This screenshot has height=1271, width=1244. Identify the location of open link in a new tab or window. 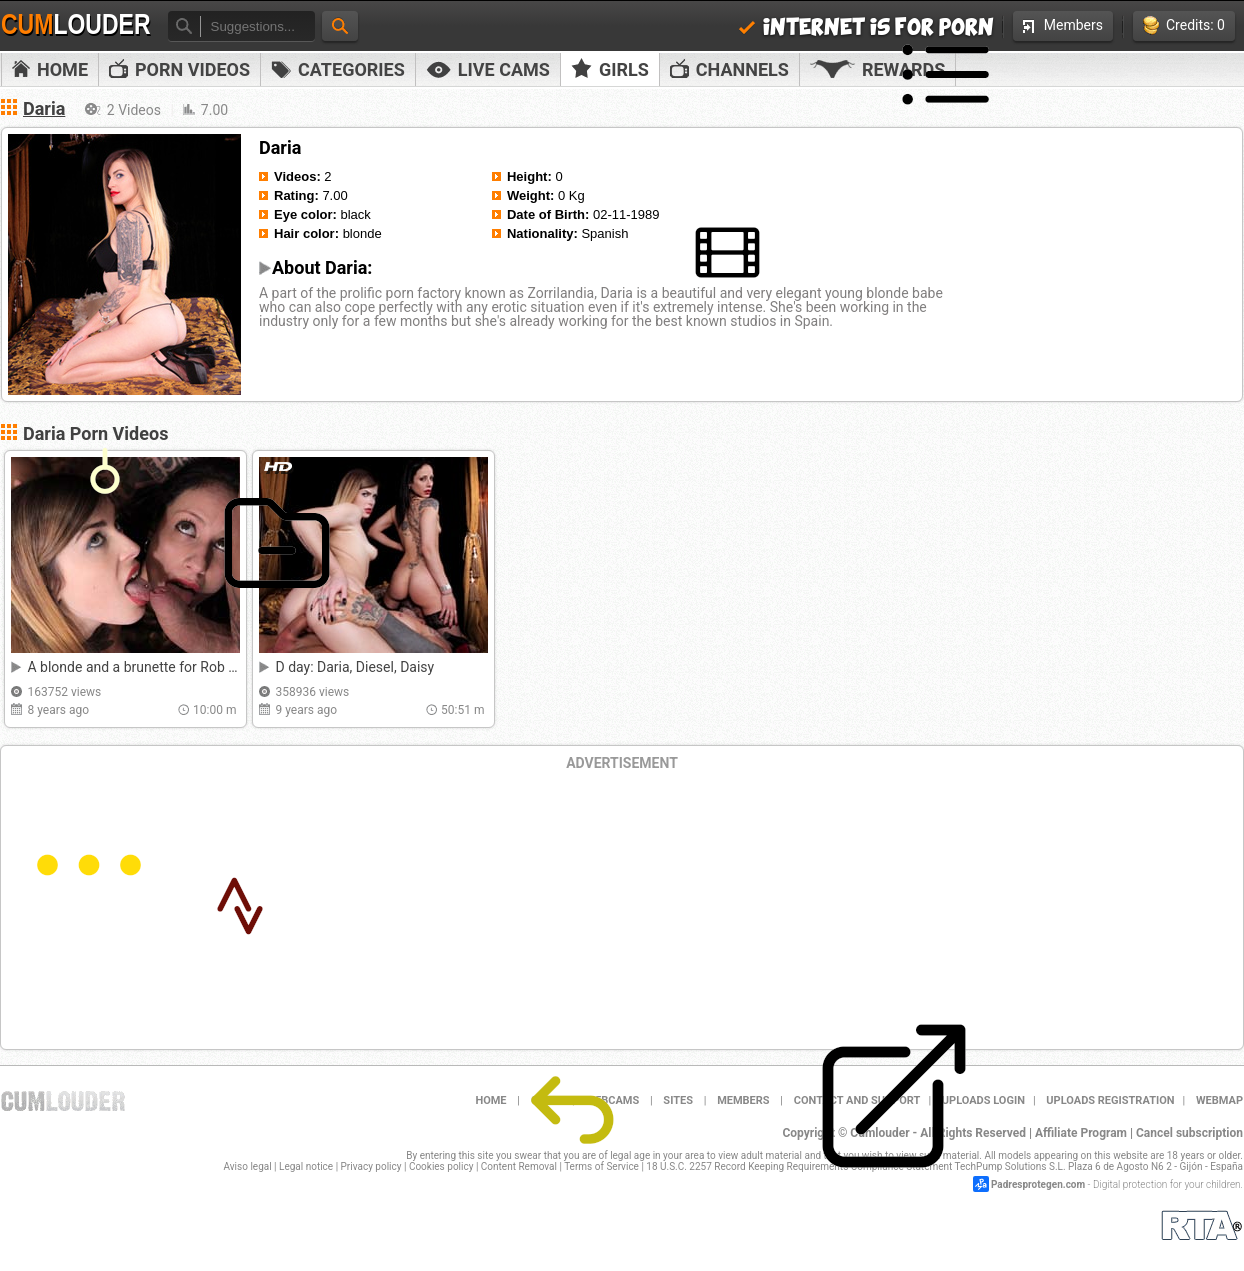
(894, 1096).